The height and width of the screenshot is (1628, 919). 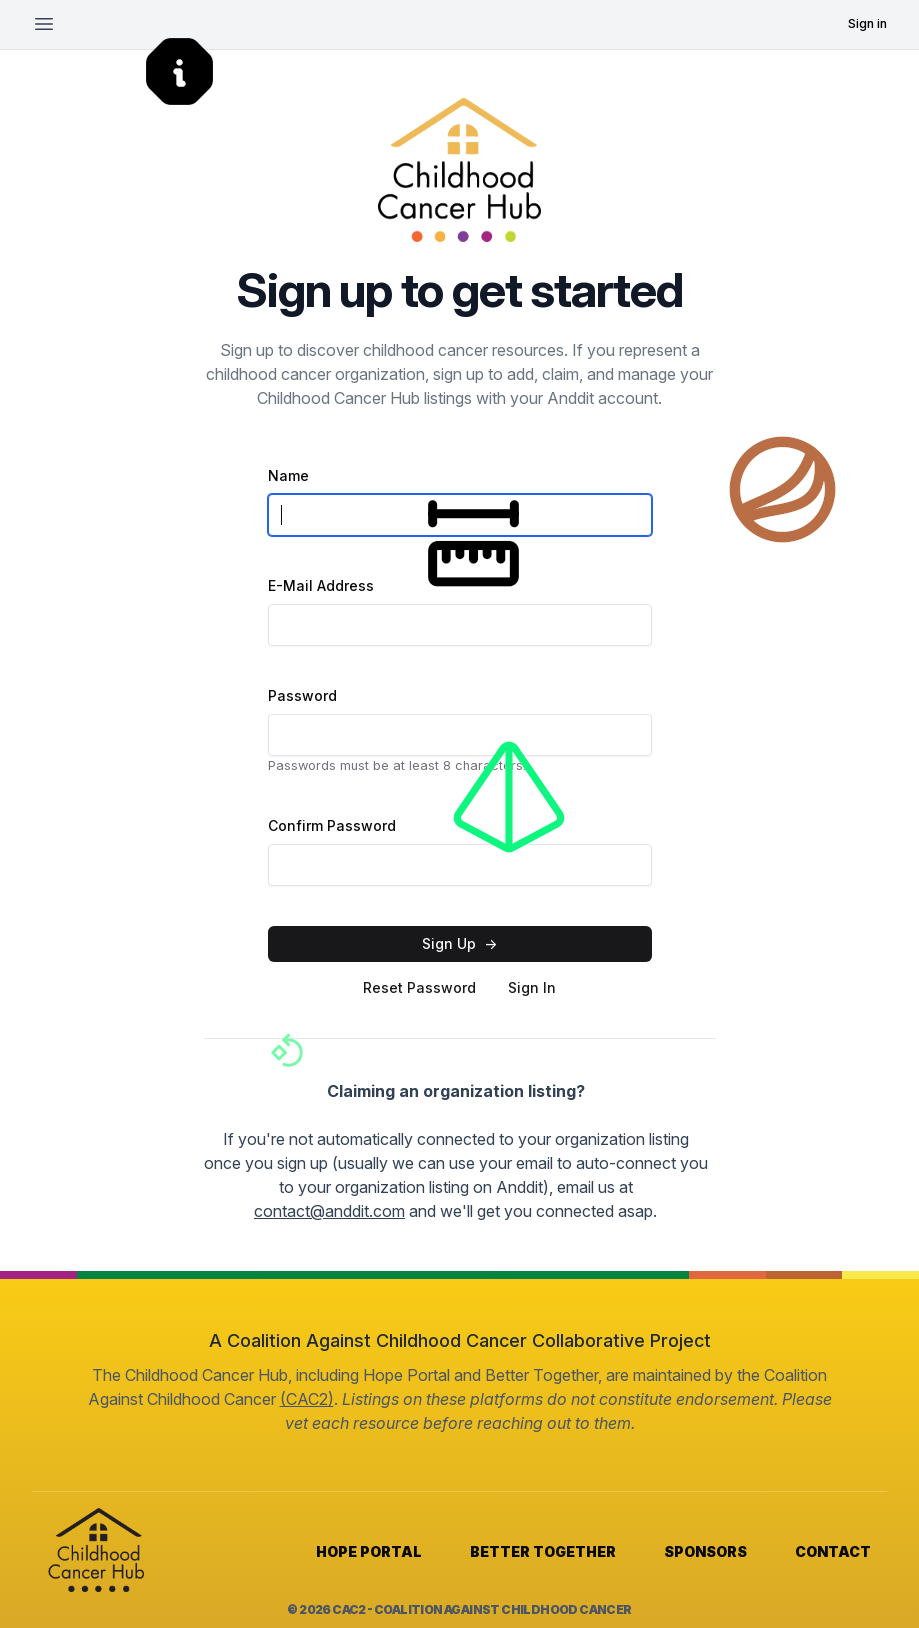 What do you see at coordinates (509, 797) in the screenshot?
I see `access 3D modeling or rendering tools` at bounding box center [509, 797].